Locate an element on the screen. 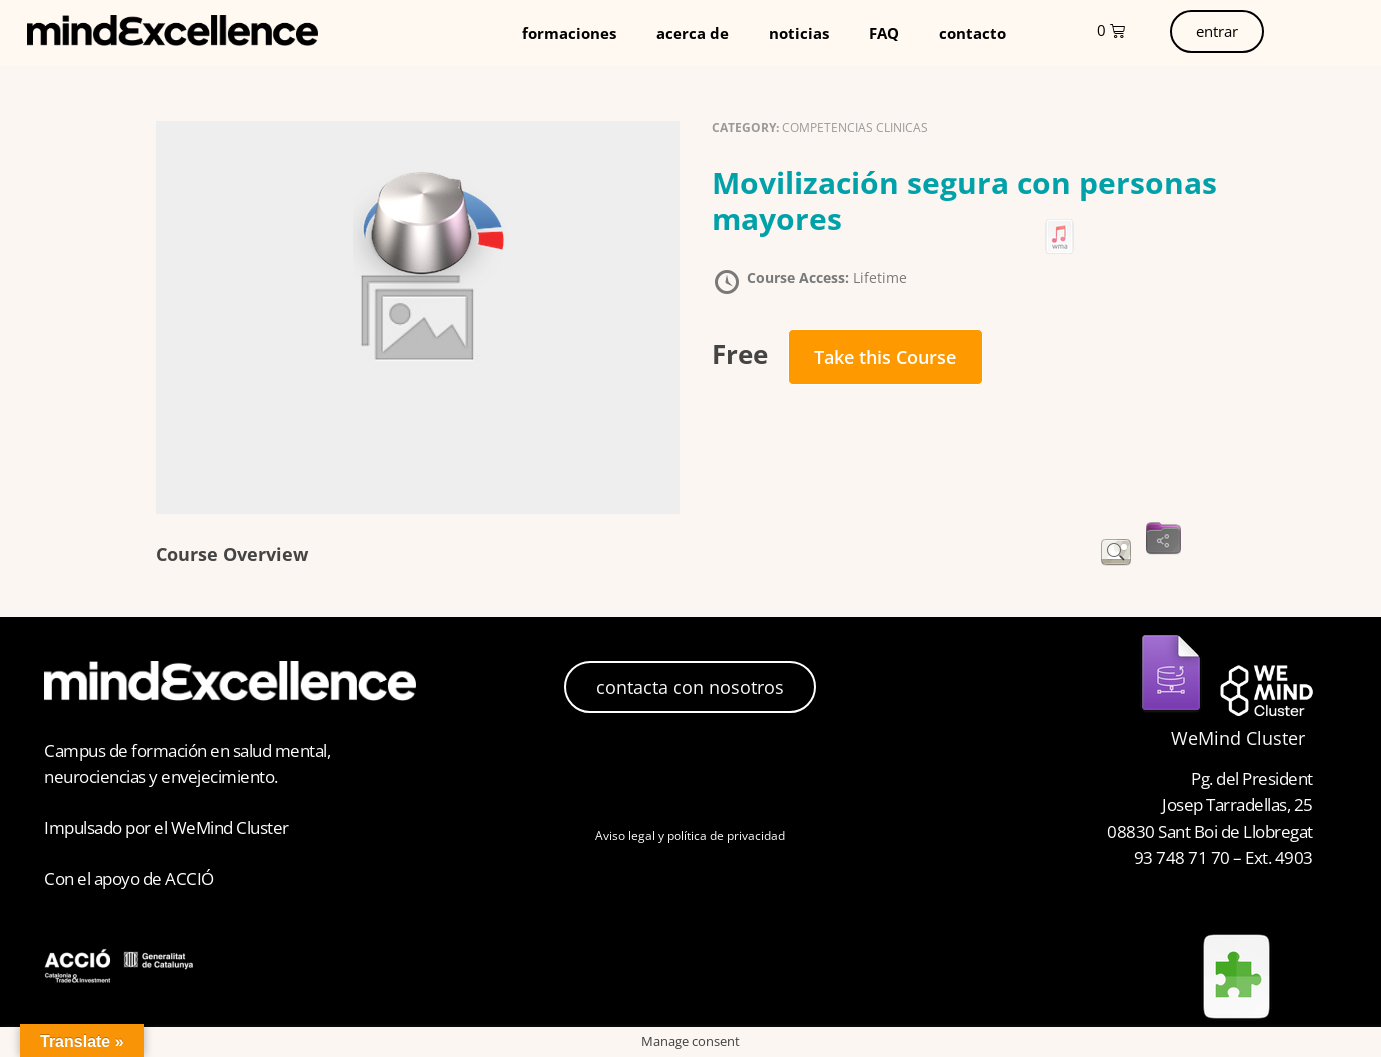 This screenshot has height=1057, width=1381. adjust system audio volume is located at coordinates (432, 225).